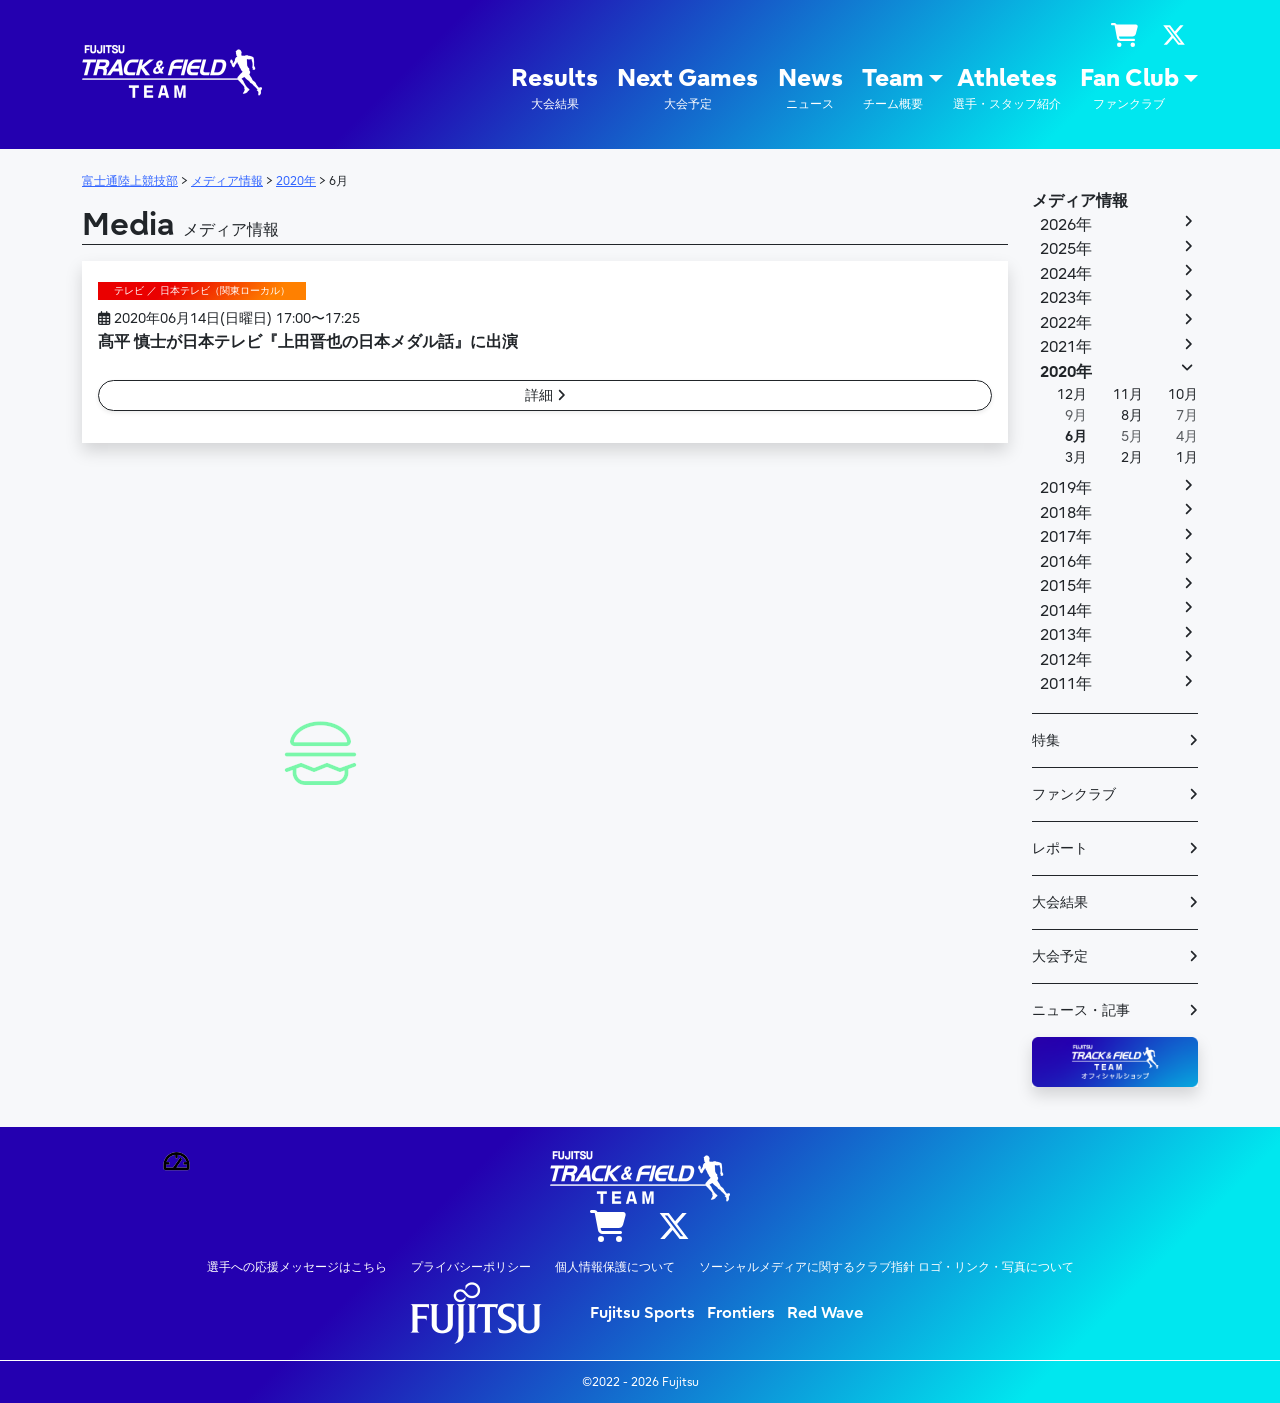  Describe the element at coordinates (320, 754) in the screenshot. I see `open navigation menu` at that location.